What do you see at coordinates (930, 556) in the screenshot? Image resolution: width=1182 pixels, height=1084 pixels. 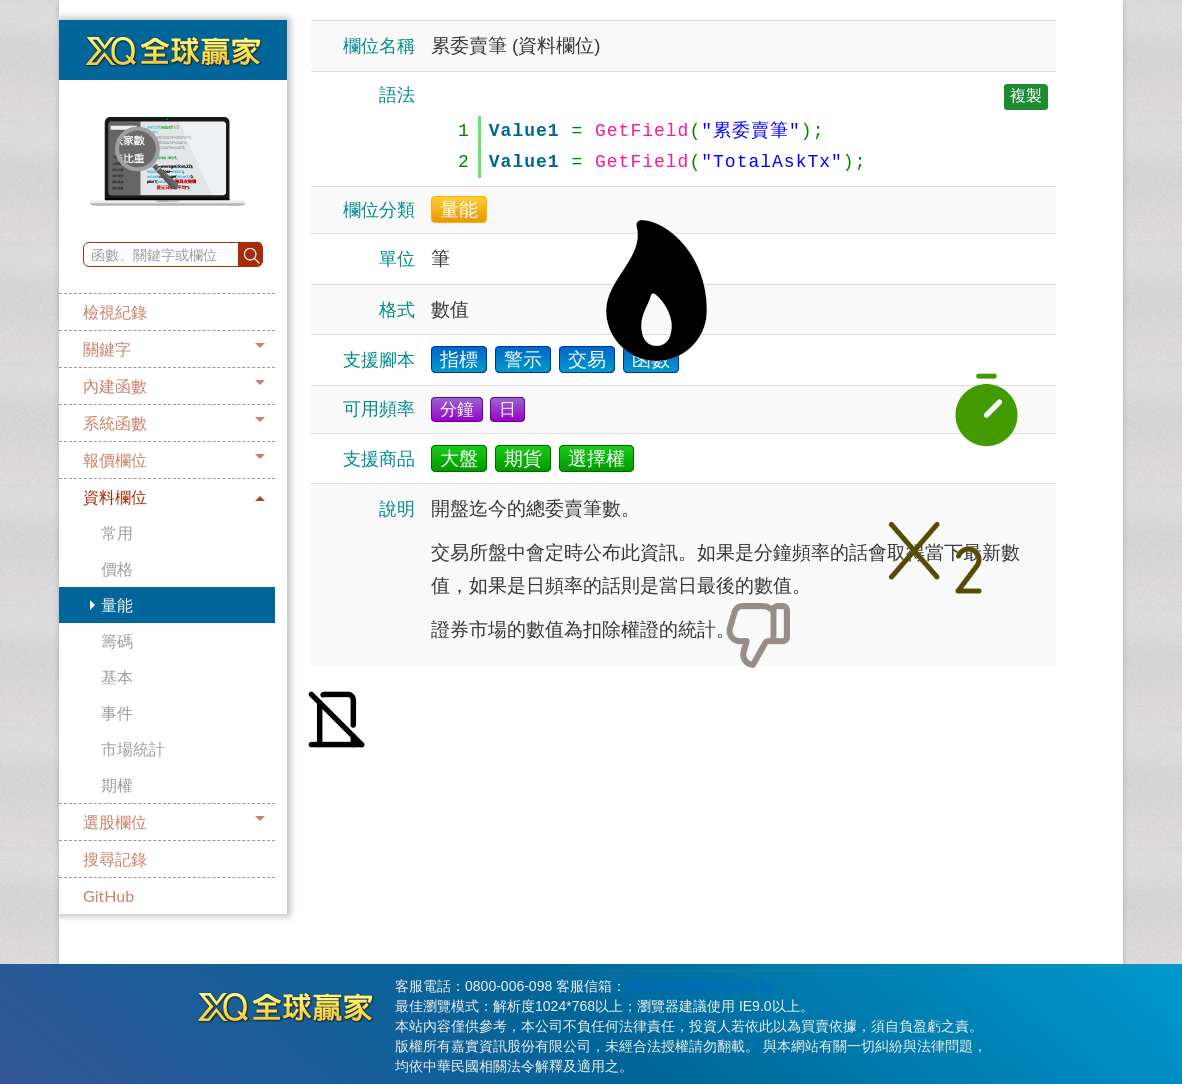 I see `format text as subscript` at bounding box center [930, 556].